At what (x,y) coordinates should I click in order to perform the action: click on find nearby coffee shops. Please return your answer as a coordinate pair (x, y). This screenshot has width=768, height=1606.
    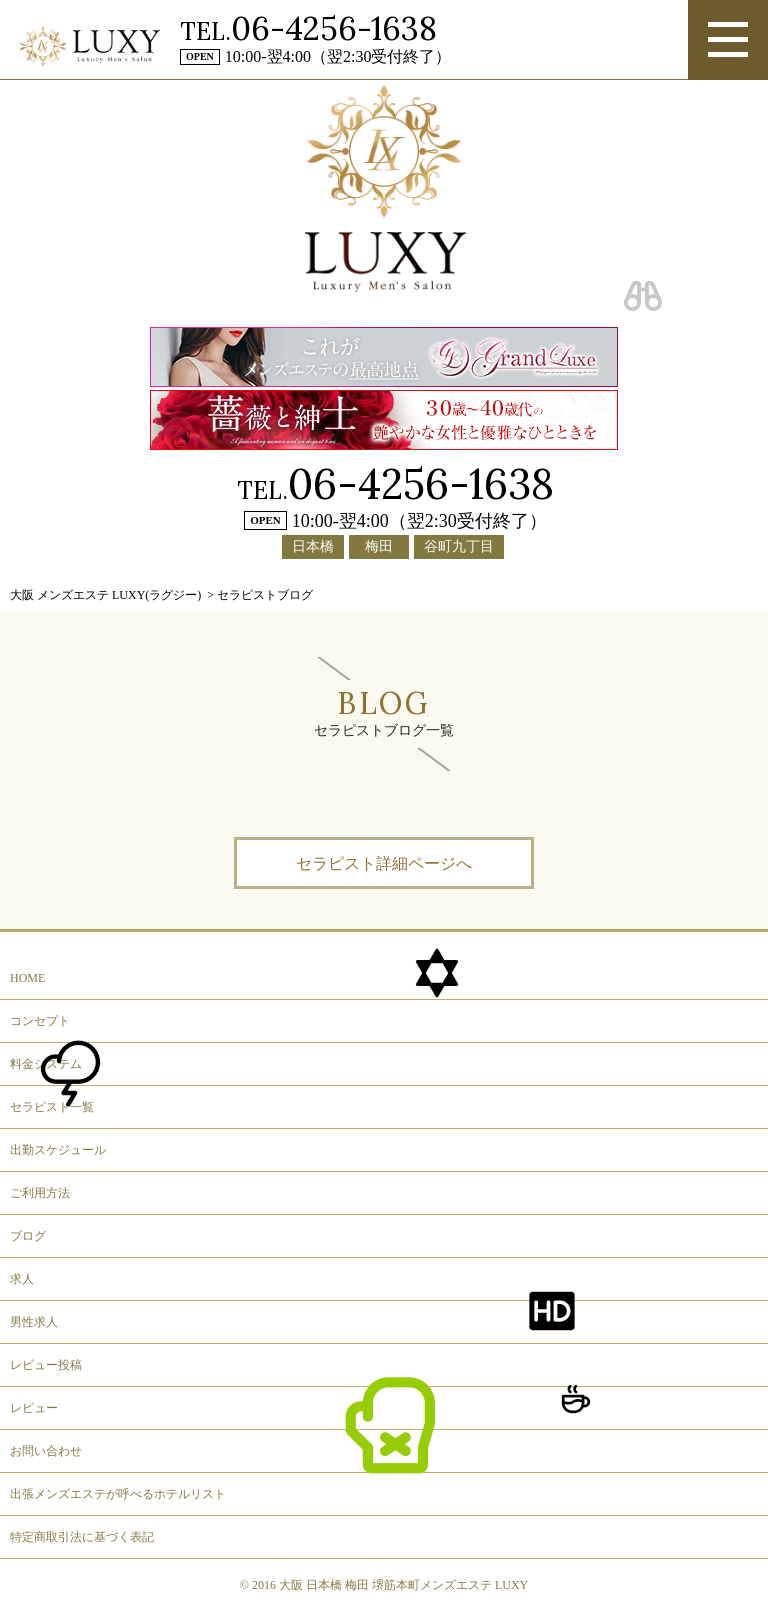
    Looking at the image, I should click on (576, 1399).